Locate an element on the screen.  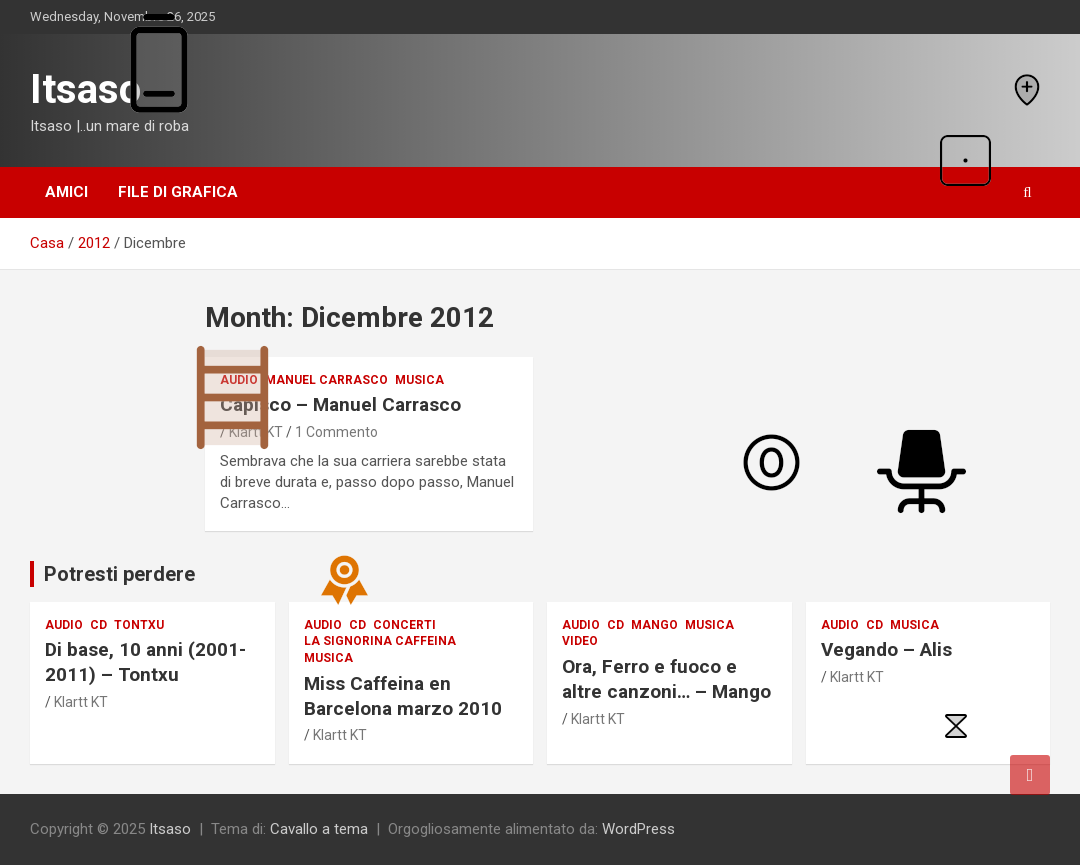
indicates a roll result of one is located at coordinates (965, 160).